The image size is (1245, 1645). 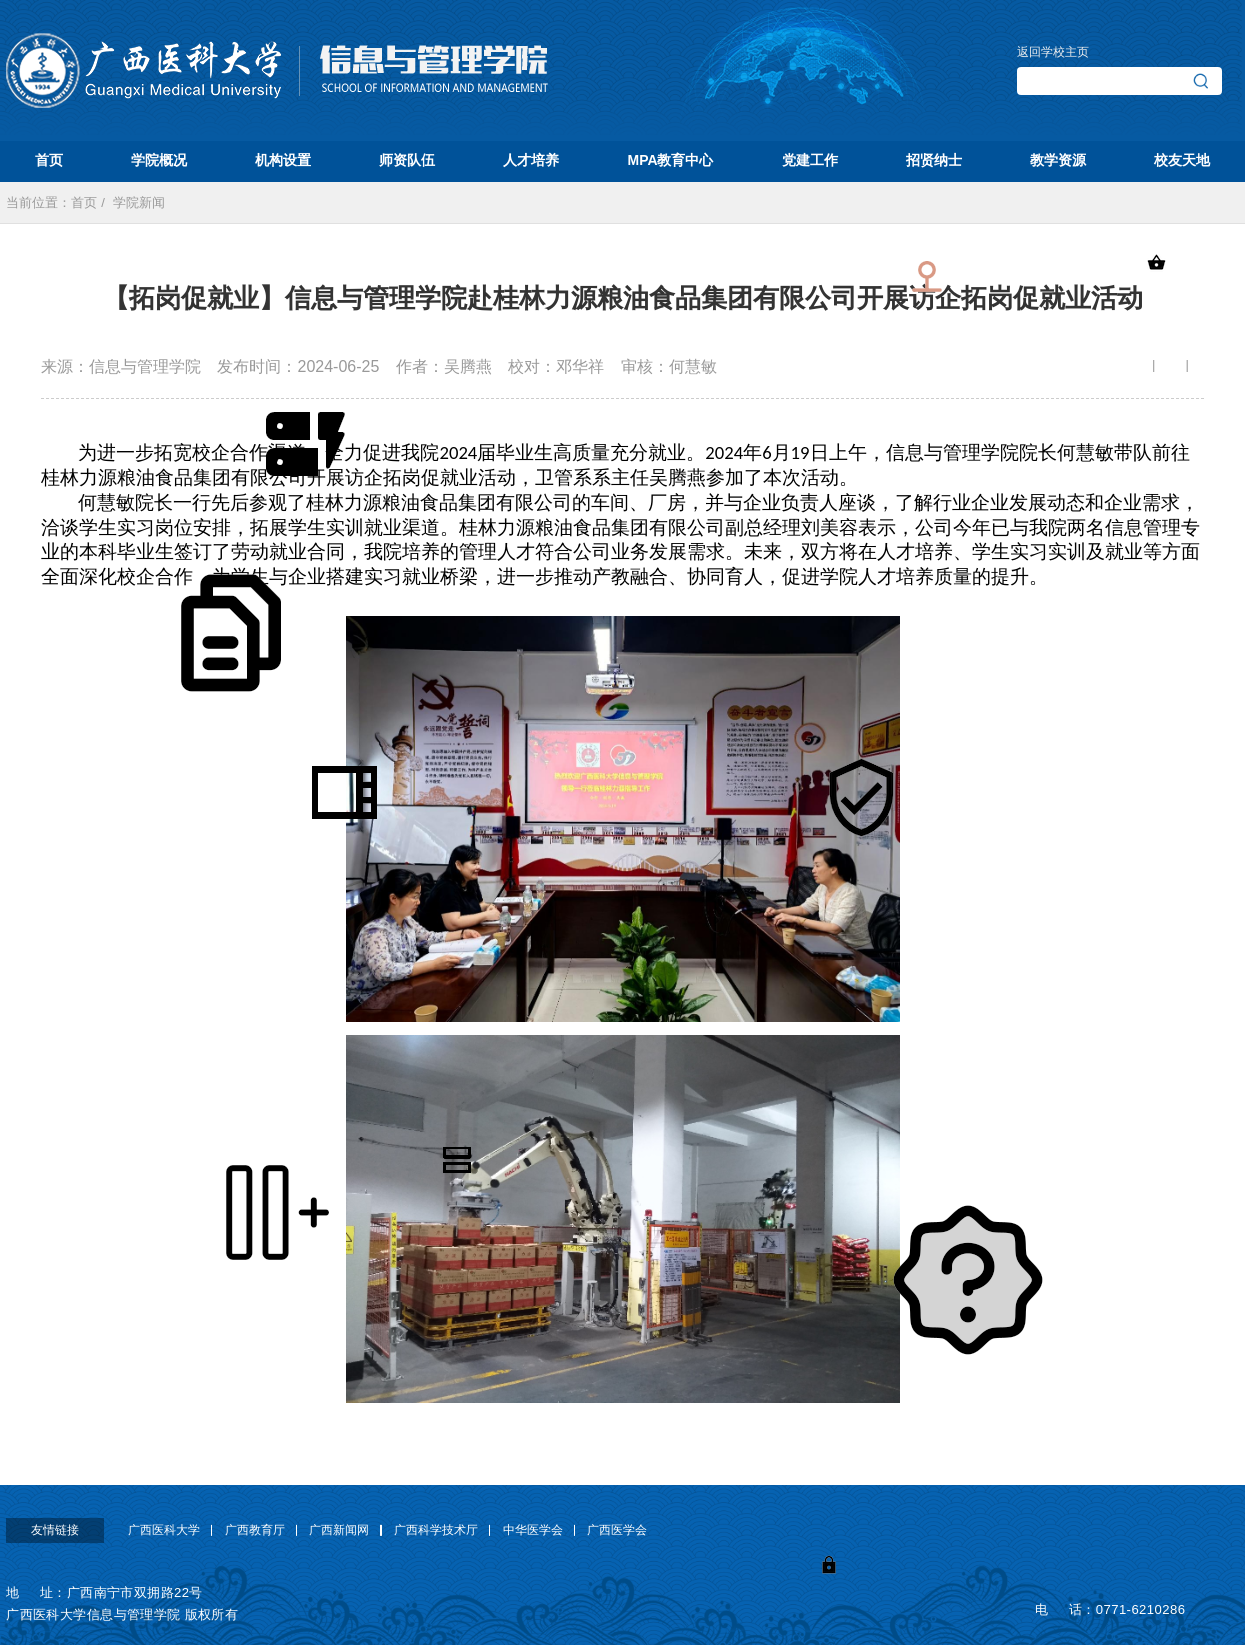 What do you see at coordinates (269, 1212) in the screenshot?
I see `add a new column to the right` at bounding box center [269, 1212].